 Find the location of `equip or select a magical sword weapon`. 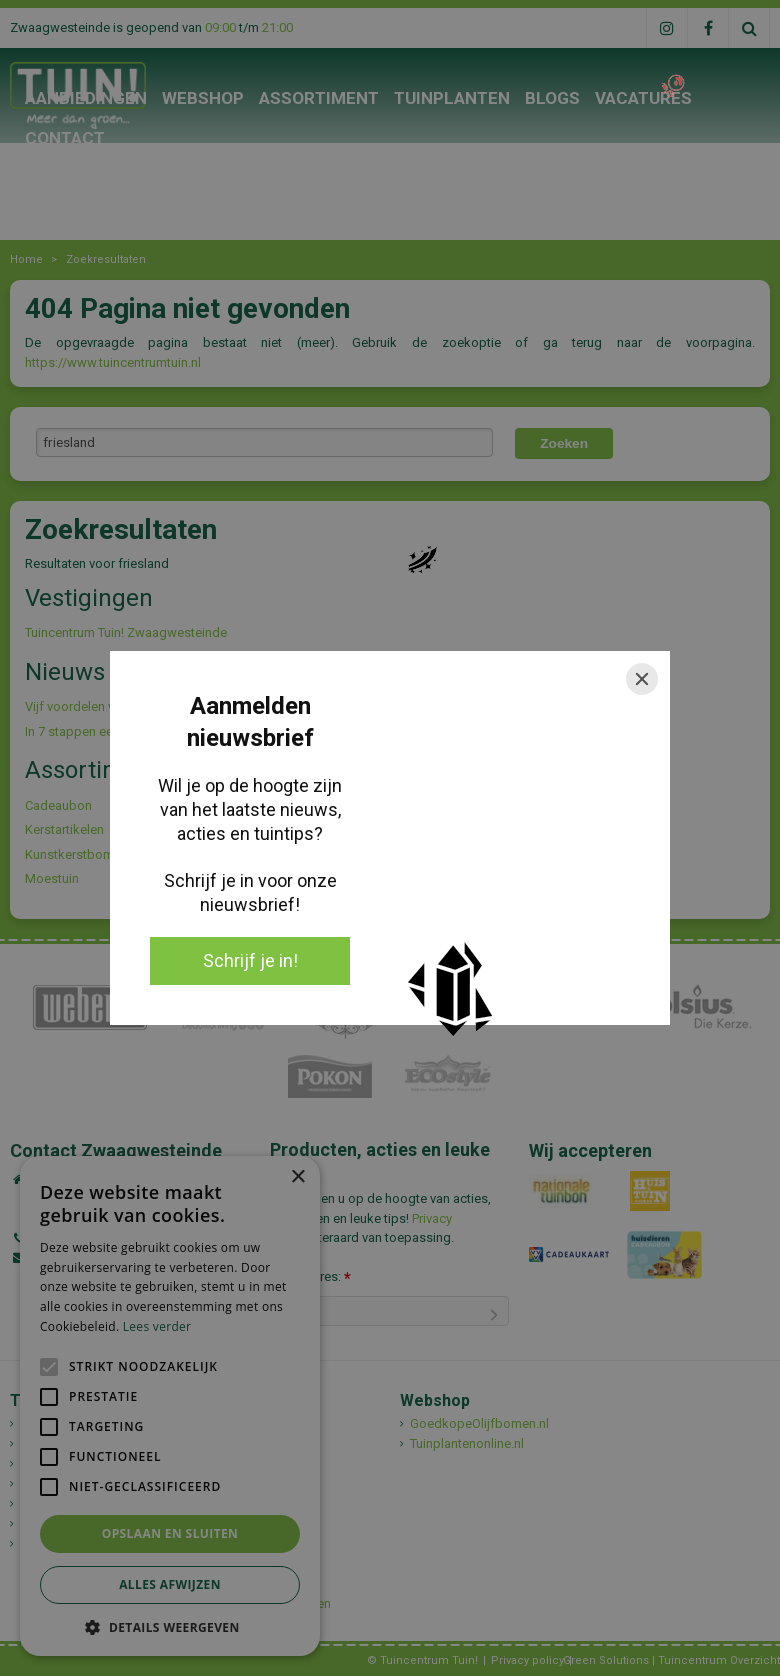

equip or select a magical sword weapon is located at coordinates (422, 559).